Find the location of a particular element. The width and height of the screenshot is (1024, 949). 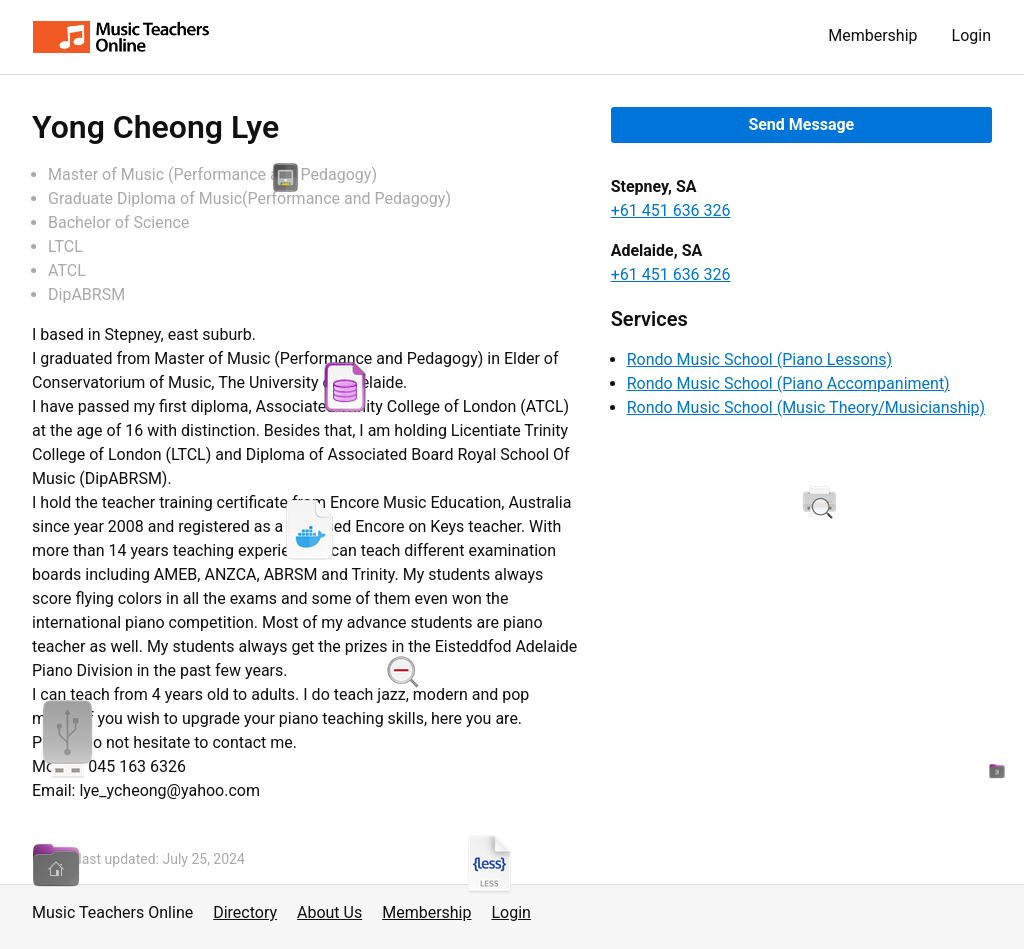

a dockerfile or docker configuration file is located at coordinates (309, 529).